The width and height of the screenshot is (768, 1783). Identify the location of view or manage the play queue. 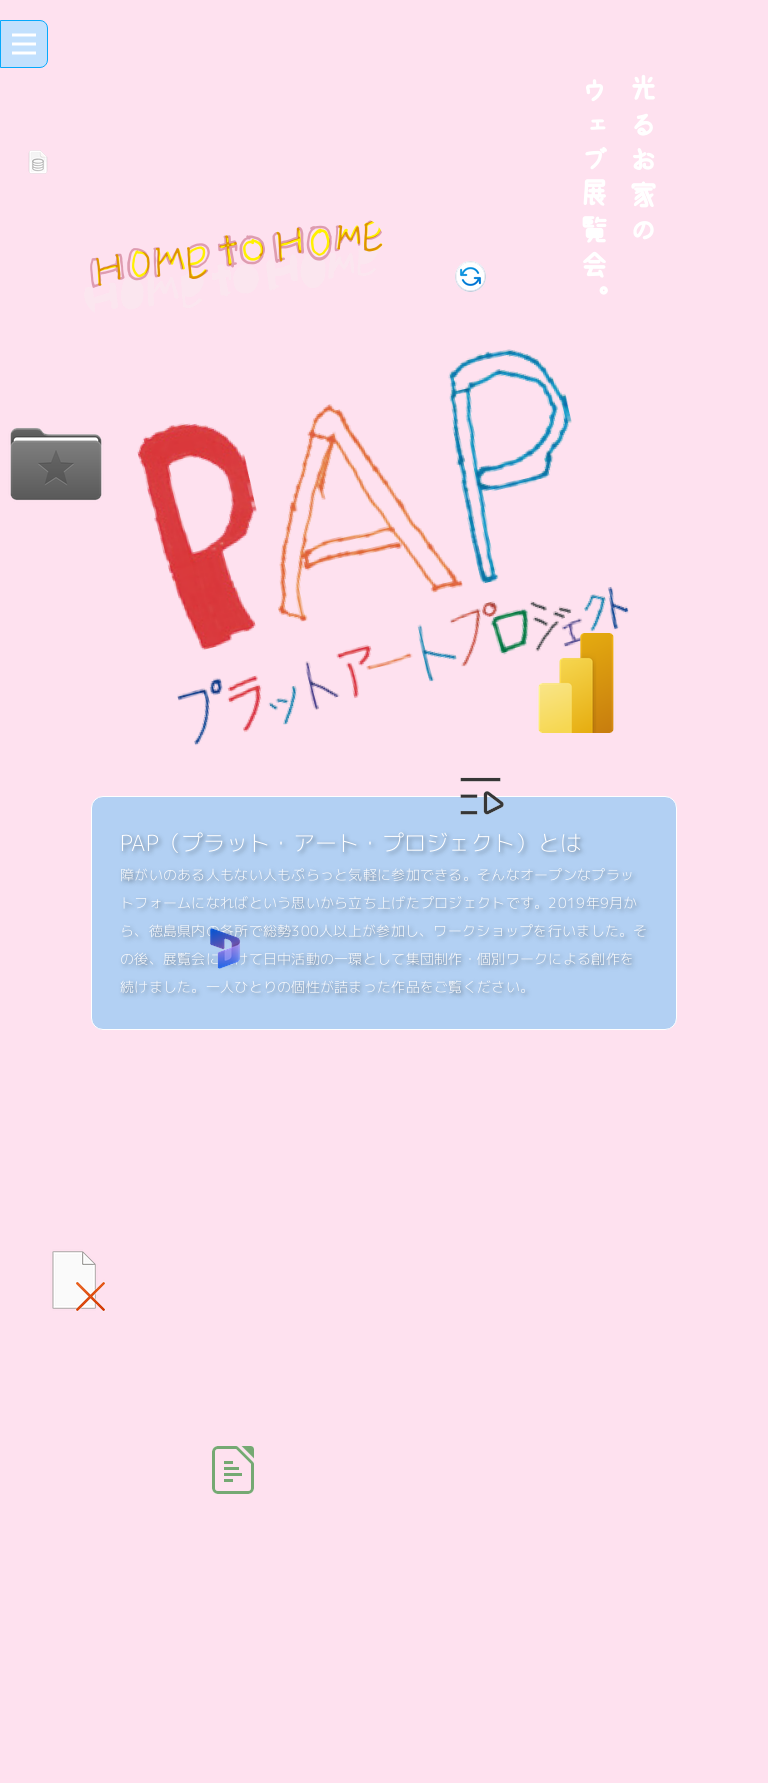
(480, 794).